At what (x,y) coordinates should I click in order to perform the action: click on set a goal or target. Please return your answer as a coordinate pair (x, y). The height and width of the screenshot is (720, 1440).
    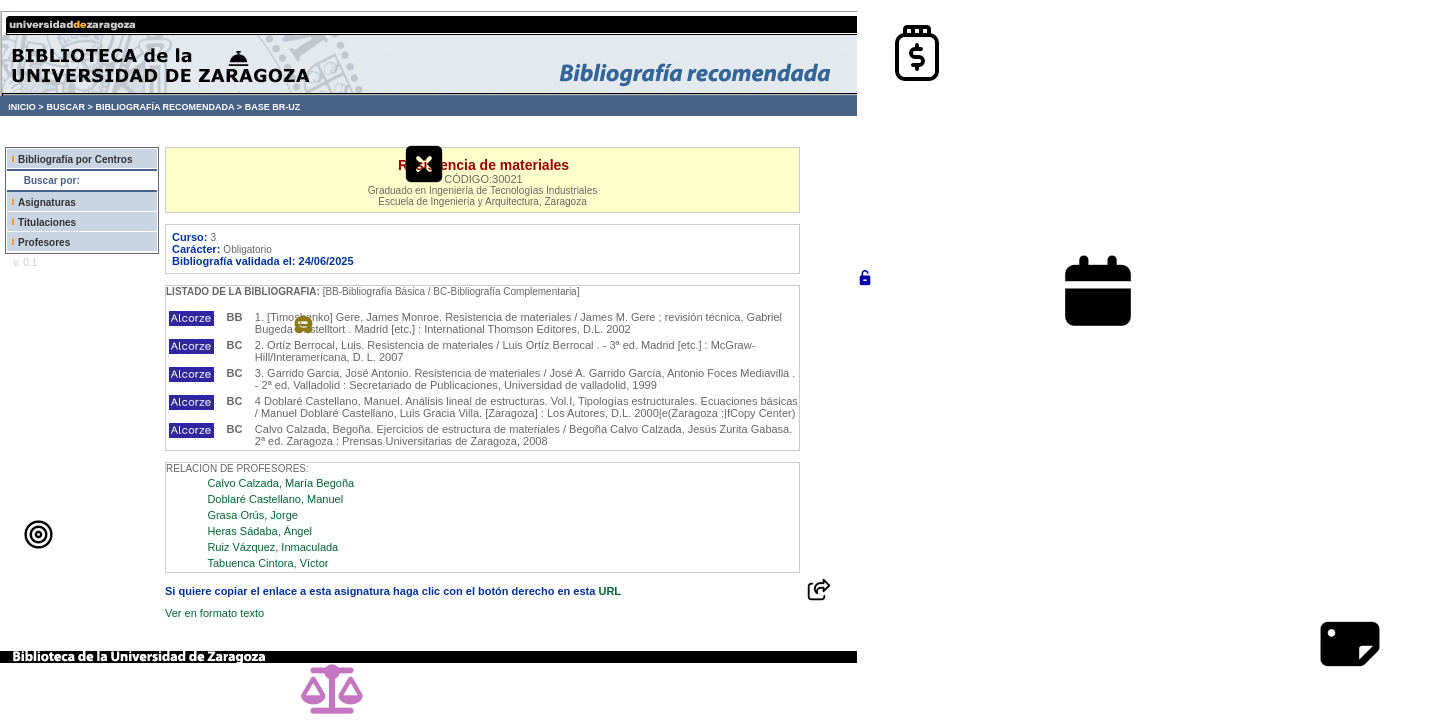
    Looking at the image, I should click on (38, 534).